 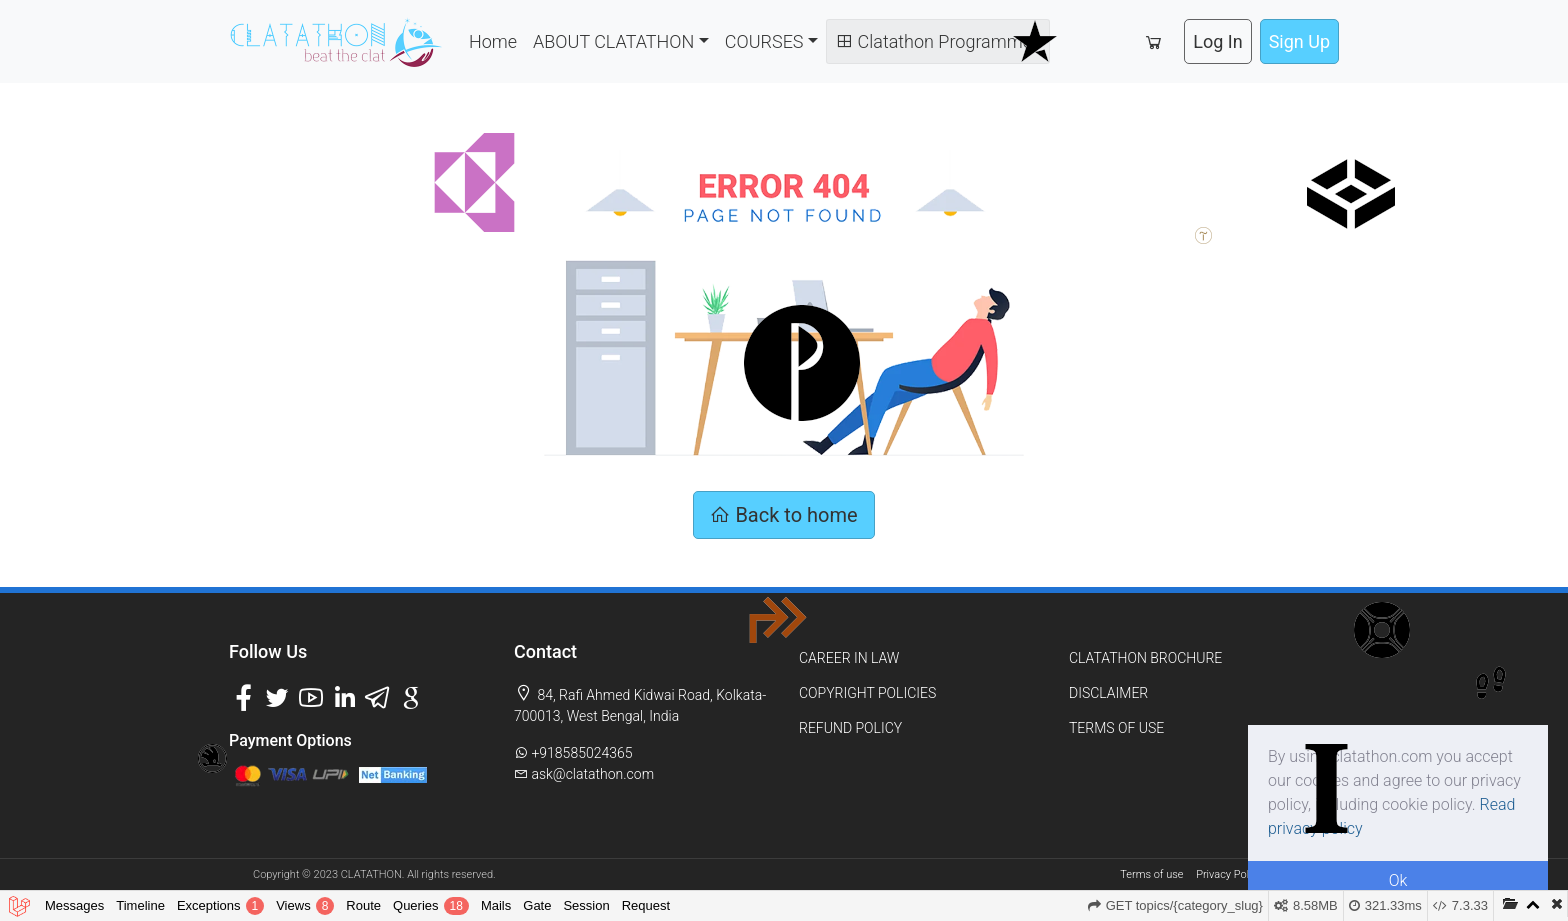 What do you see at coordinates (474, 182) in the screenshot?
I see `kyocera brand logo` at bounding box center [474, 182].